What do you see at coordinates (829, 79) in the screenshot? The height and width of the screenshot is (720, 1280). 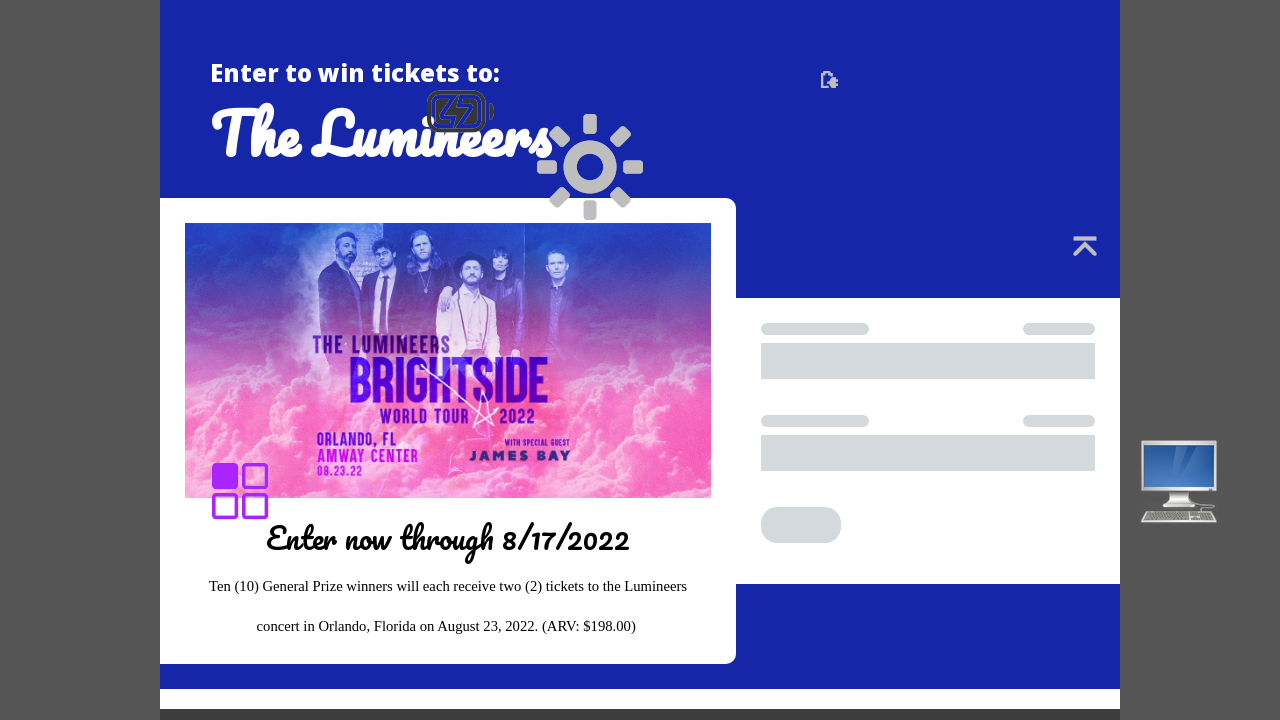 I see `access power management settings` at bounding box center [829, 79].